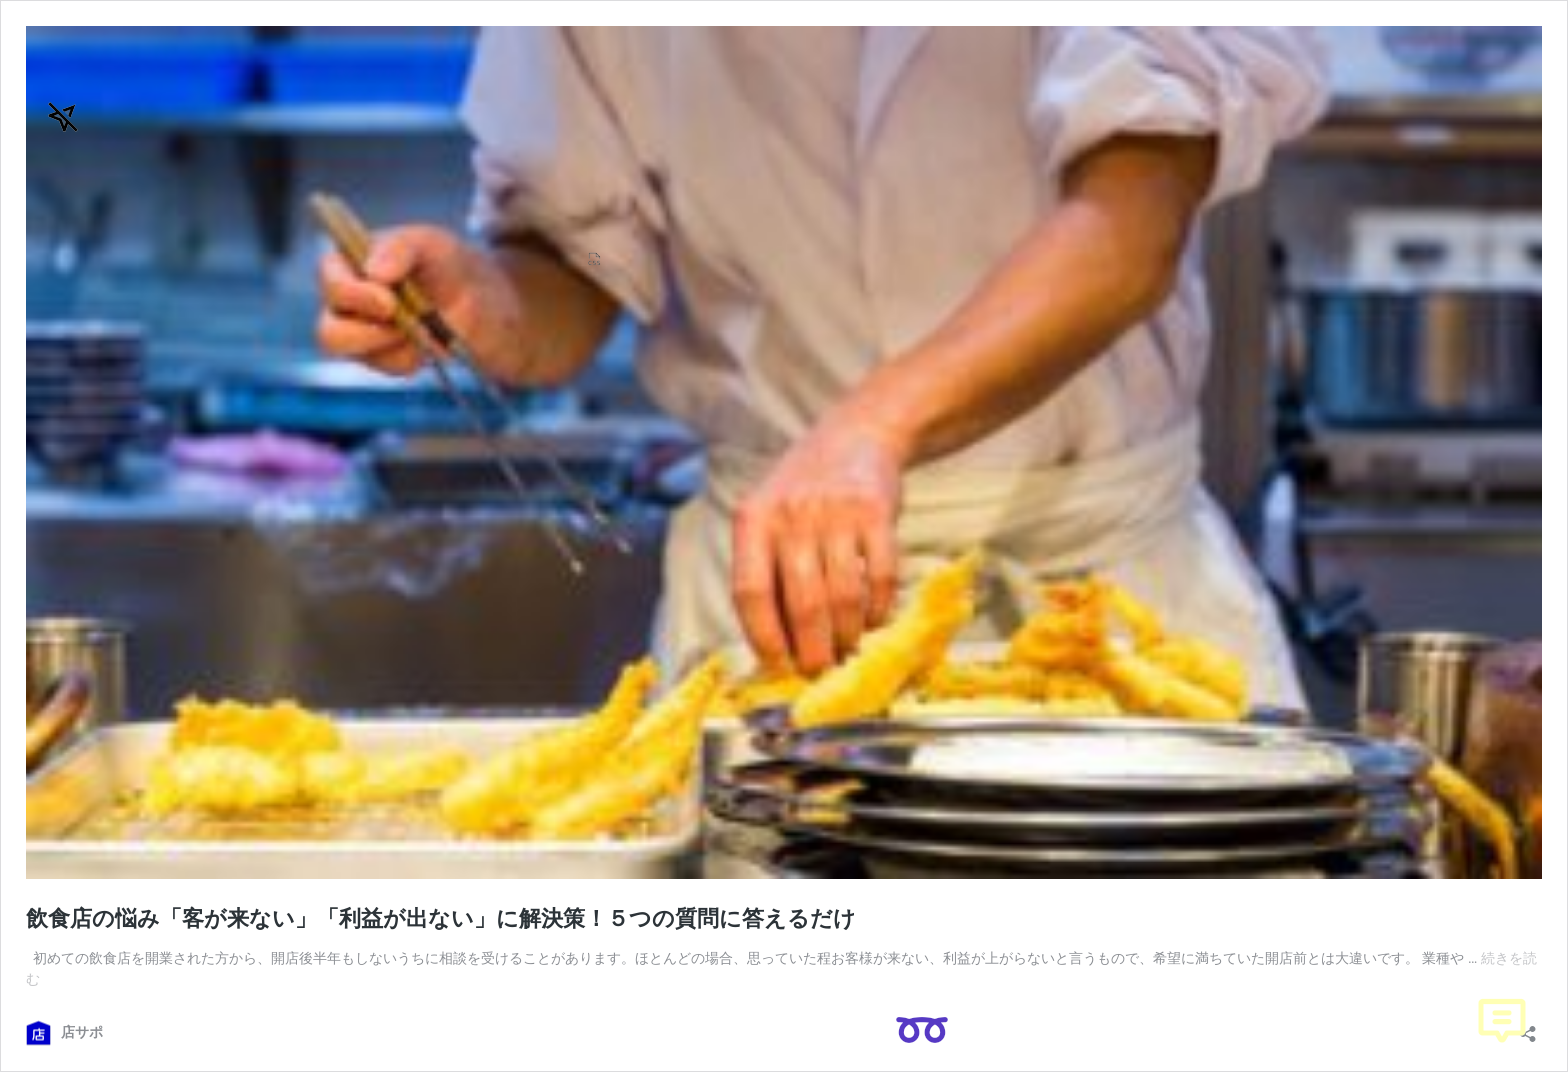 The width and height of the screenshot is (1568, 1072). What do you see at coordinates (62, 118) in the screenshot?
I see `location sharing is disabled` at bounding box center [62, 118].